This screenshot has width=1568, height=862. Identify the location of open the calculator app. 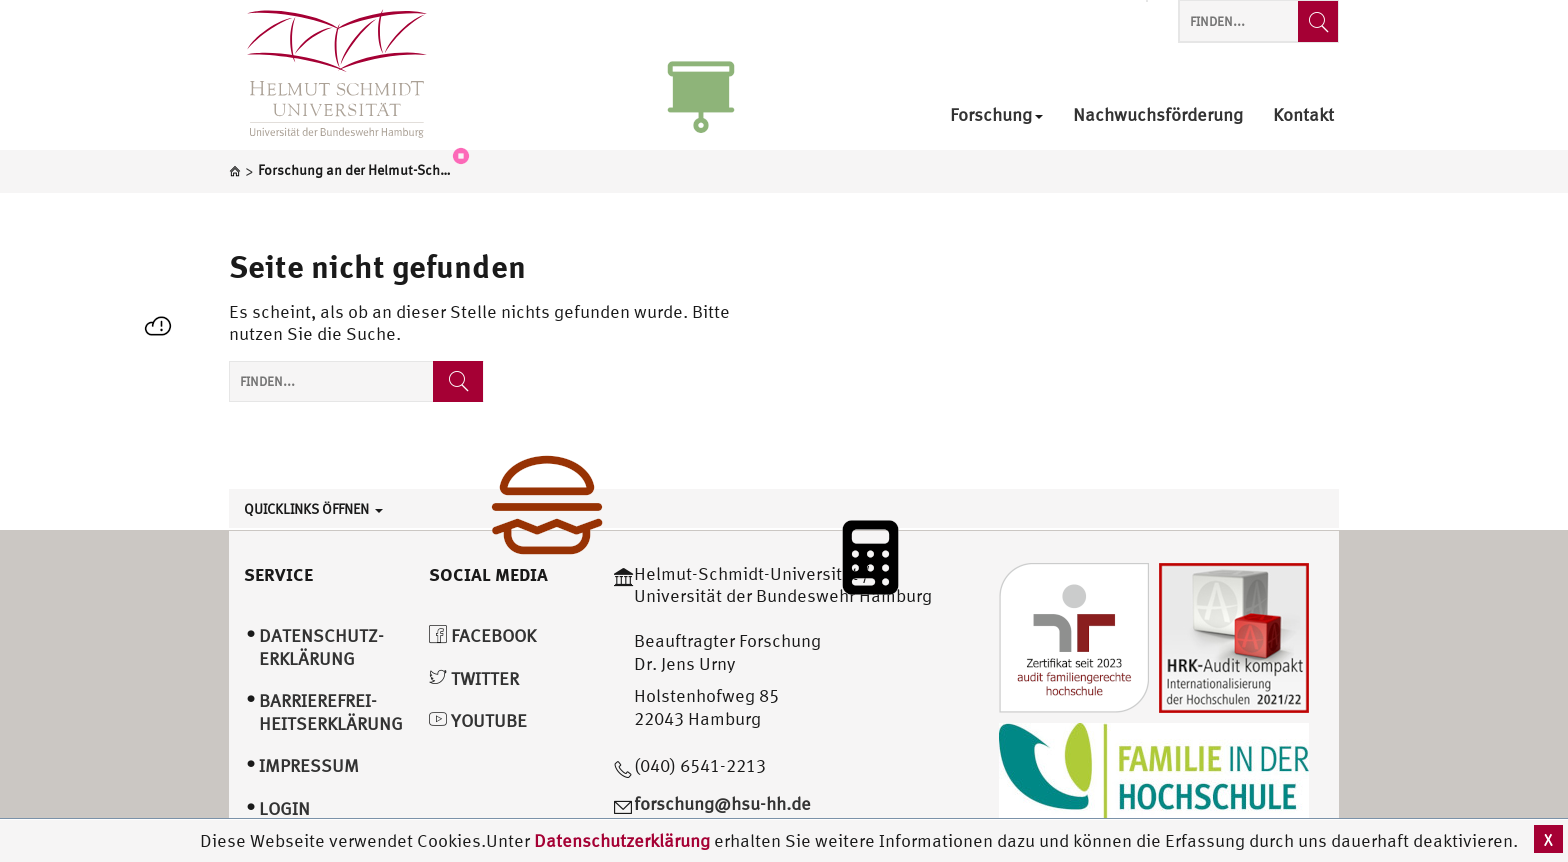
(870, 557).